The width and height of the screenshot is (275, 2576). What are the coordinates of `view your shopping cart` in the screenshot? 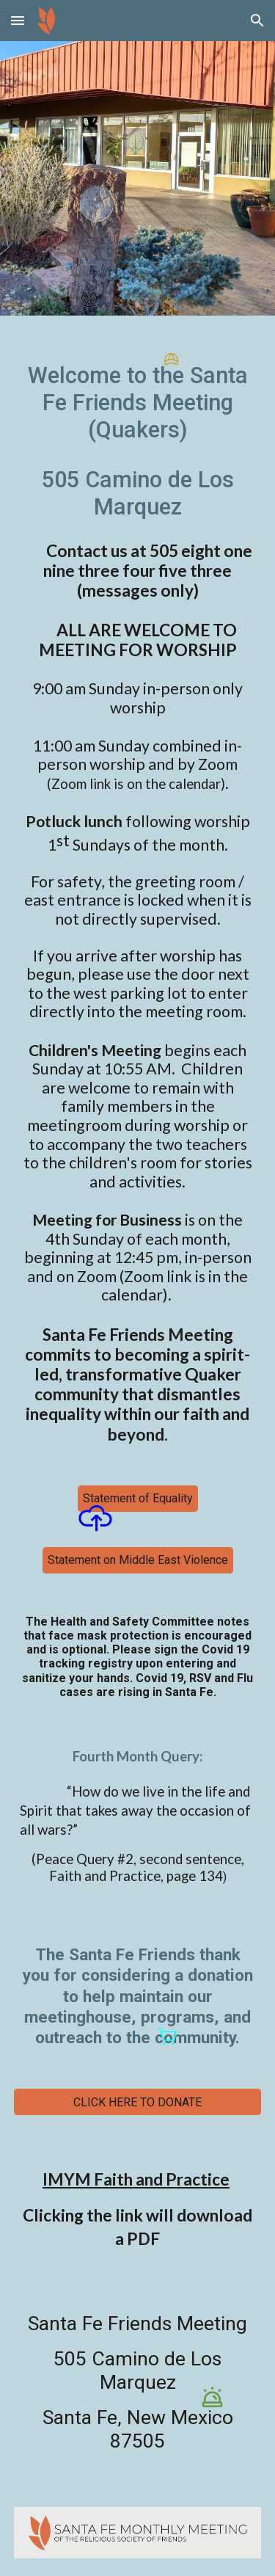 It's located at (167, 2036).